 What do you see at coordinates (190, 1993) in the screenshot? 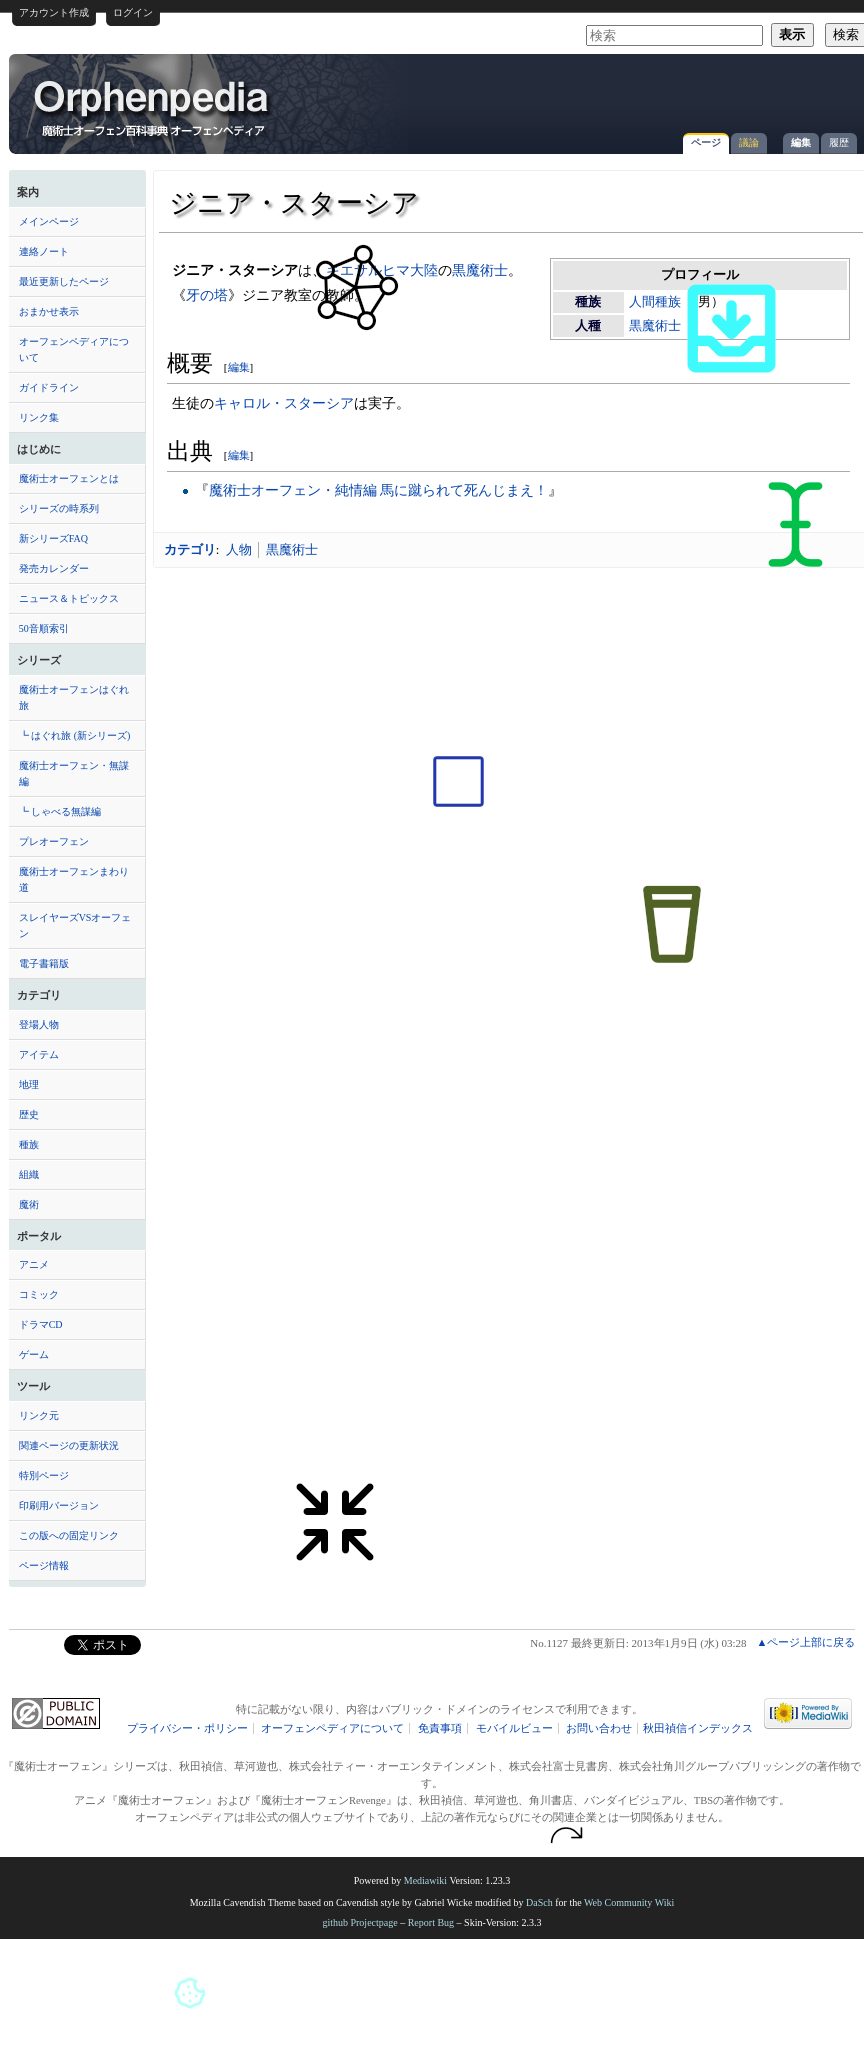
I see `manage cookie preferences` at bounding box center [190, 1993].